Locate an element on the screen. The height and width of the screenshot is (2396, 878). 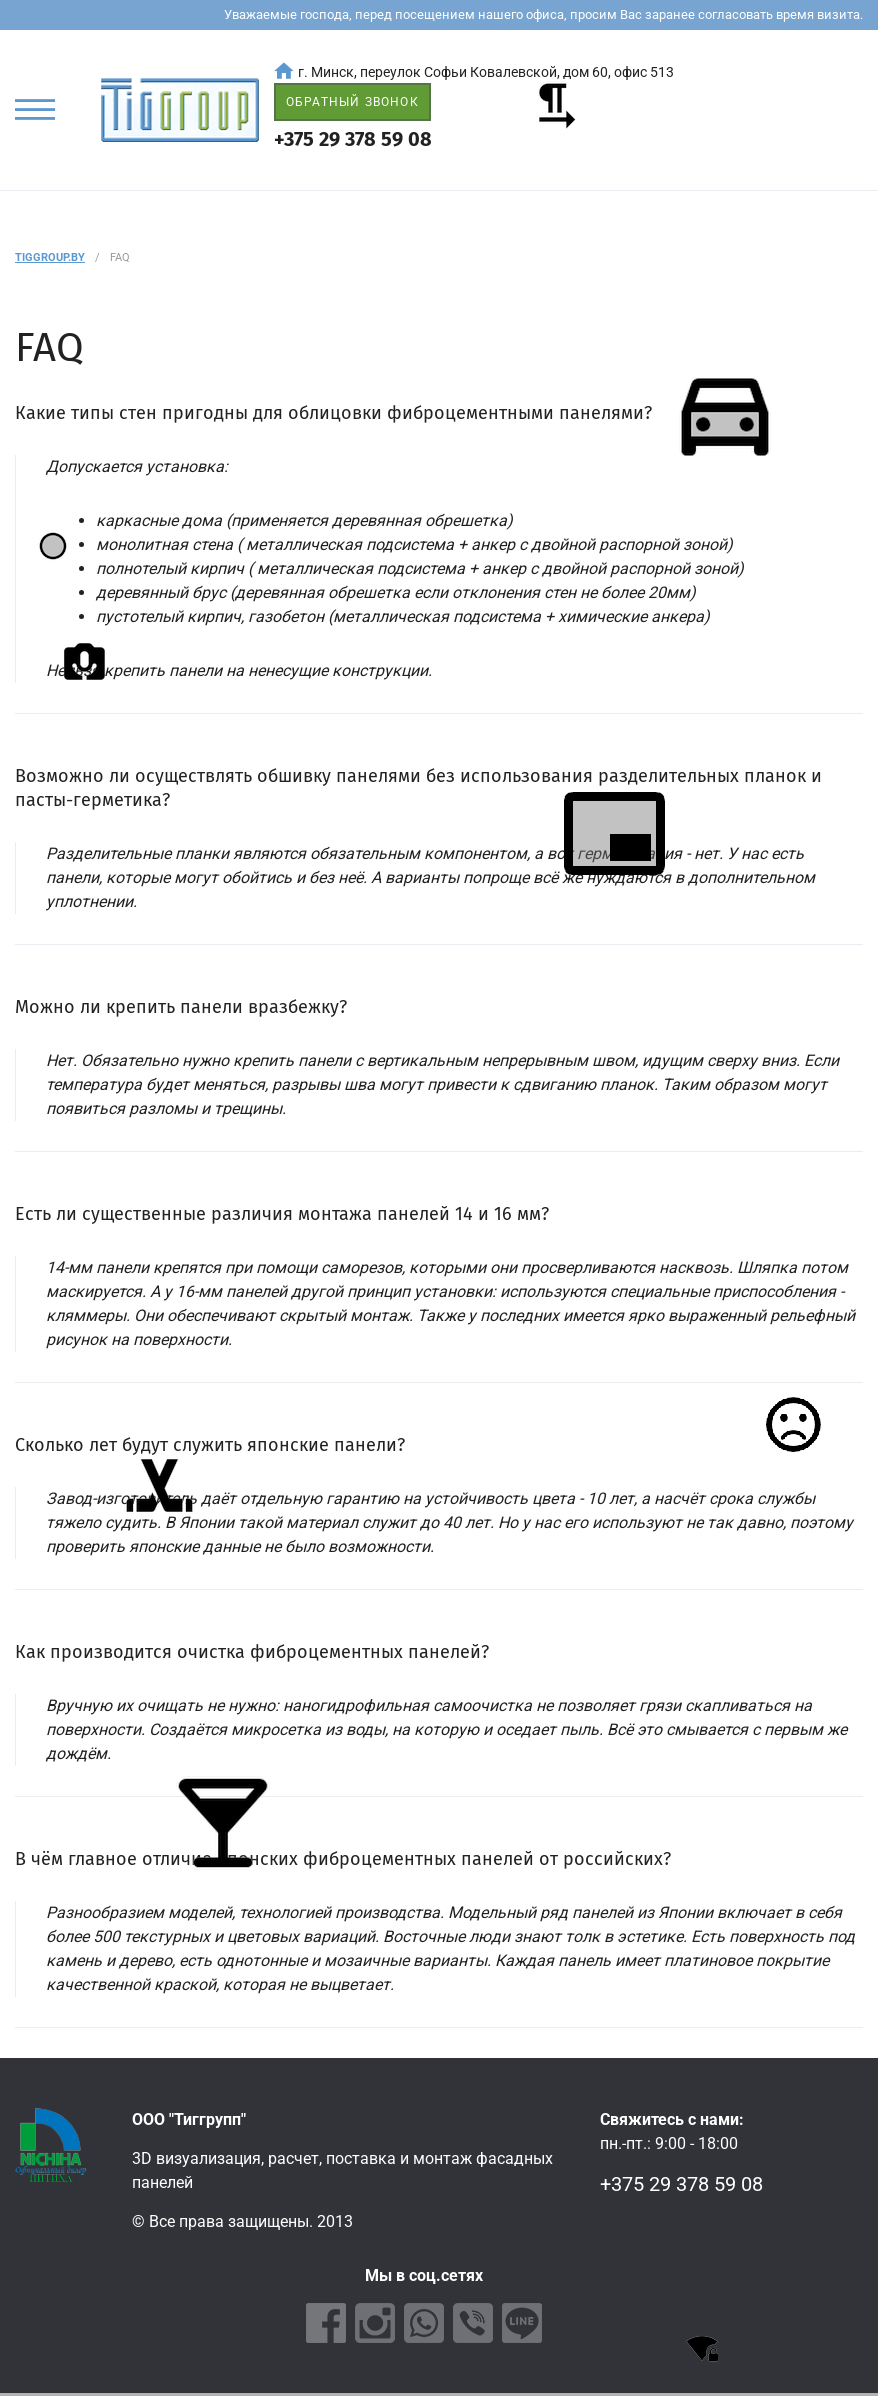
add branding or watermark to content is located at coordinates (614, 833).